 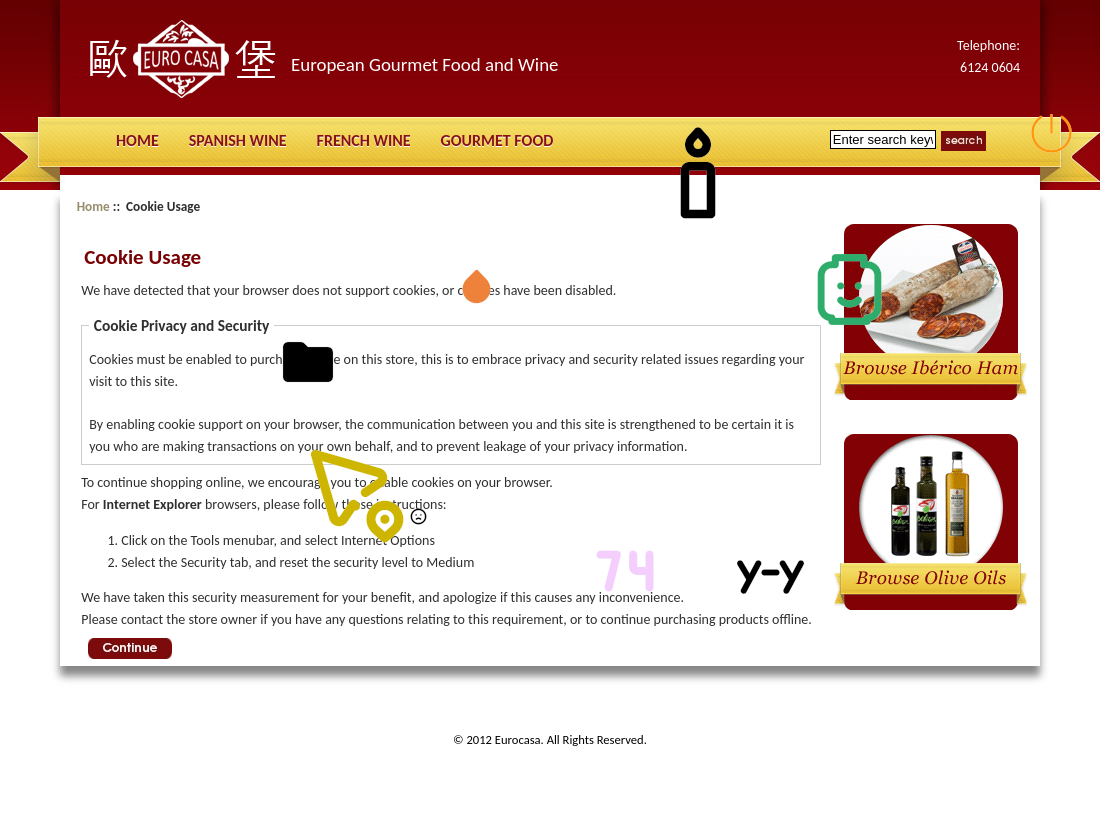 I want to click on represents a mathematical subtraction operation (y minus y), so click(x=770, y=572).